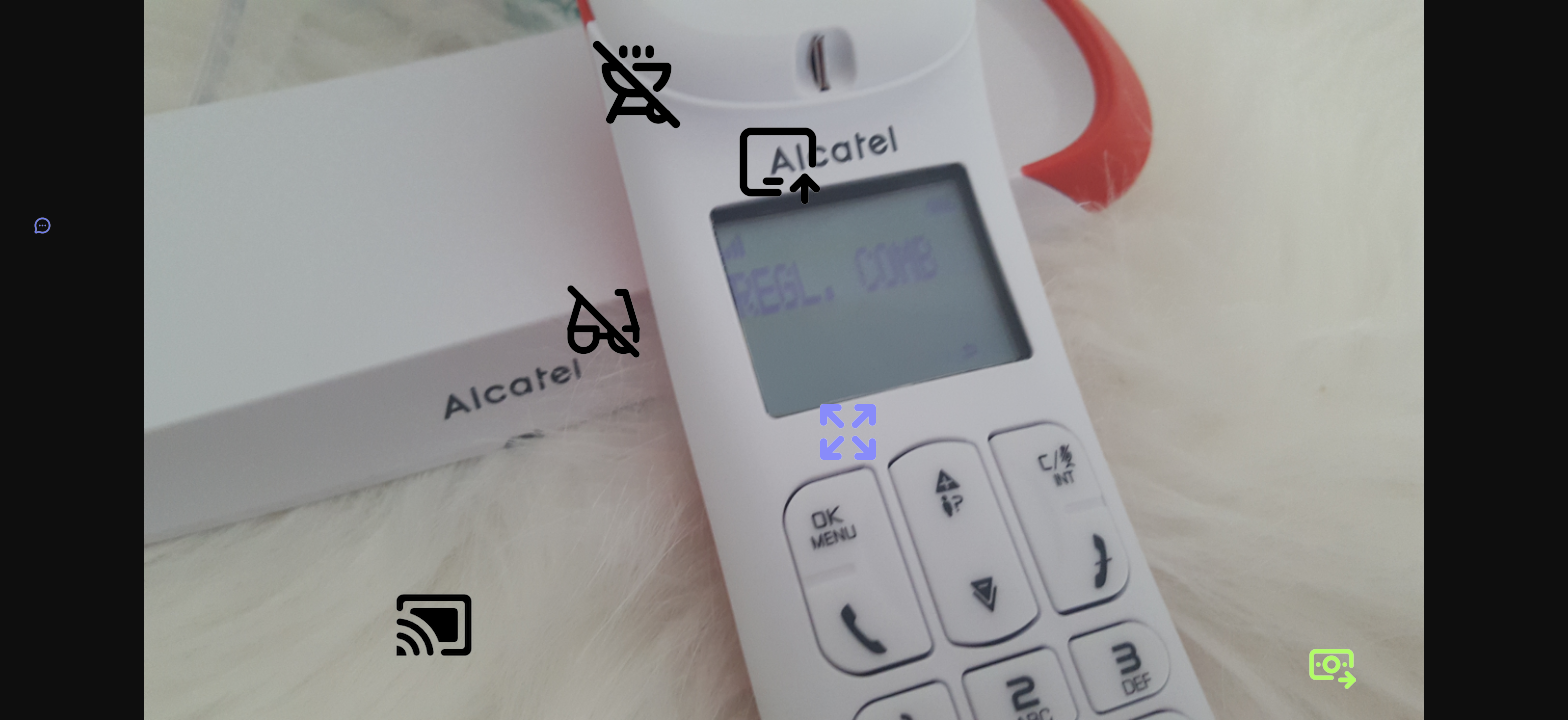 This screenshot has width=1568, height=720. What do you see at coordinates (603, 321) in the screenshot?
I see `disable reading mode` at bounding box center [603, 321].